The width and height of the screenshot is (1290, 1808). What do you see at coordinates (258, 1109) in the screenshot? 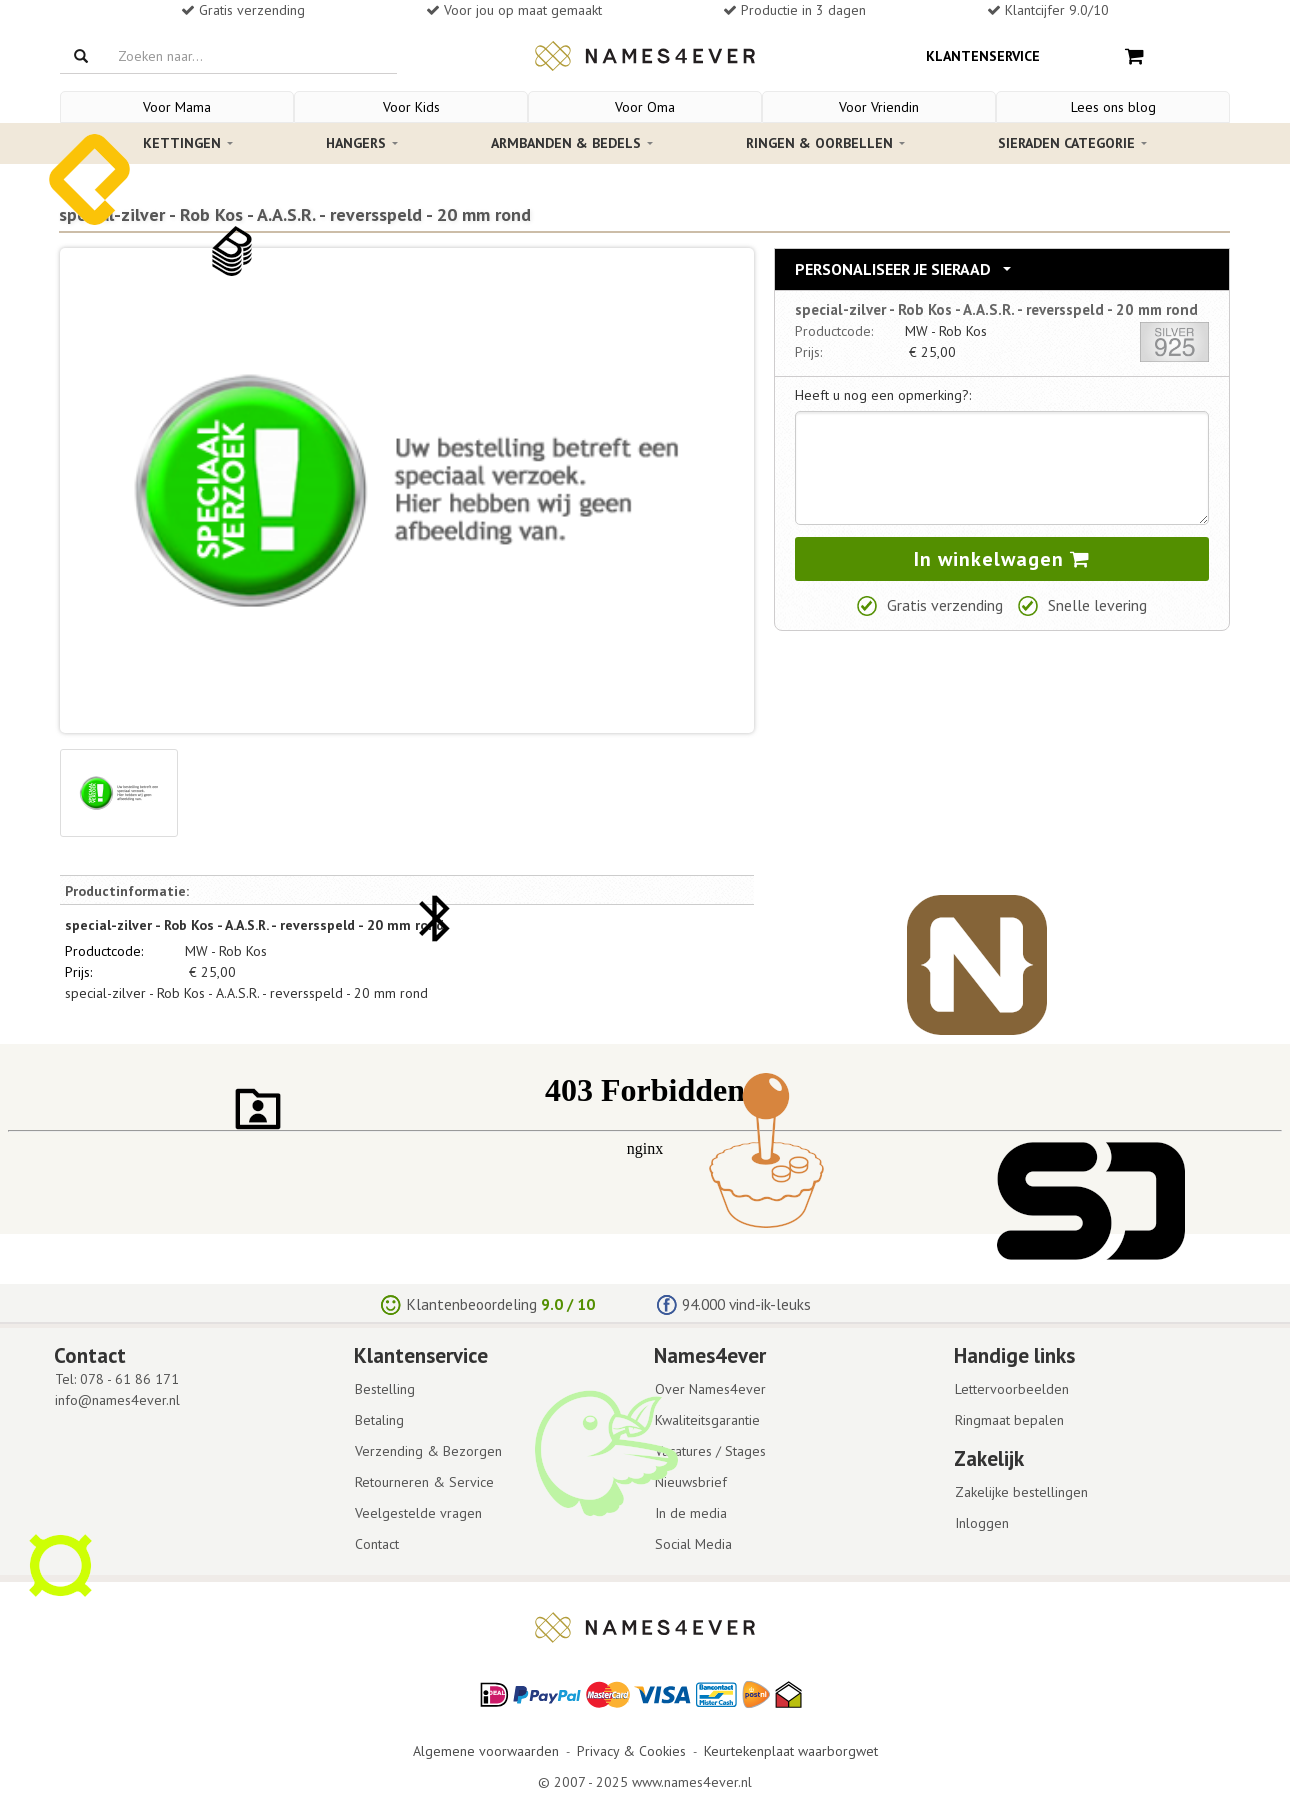
I see `access user profile documents` at bounding box center [258, 1109].